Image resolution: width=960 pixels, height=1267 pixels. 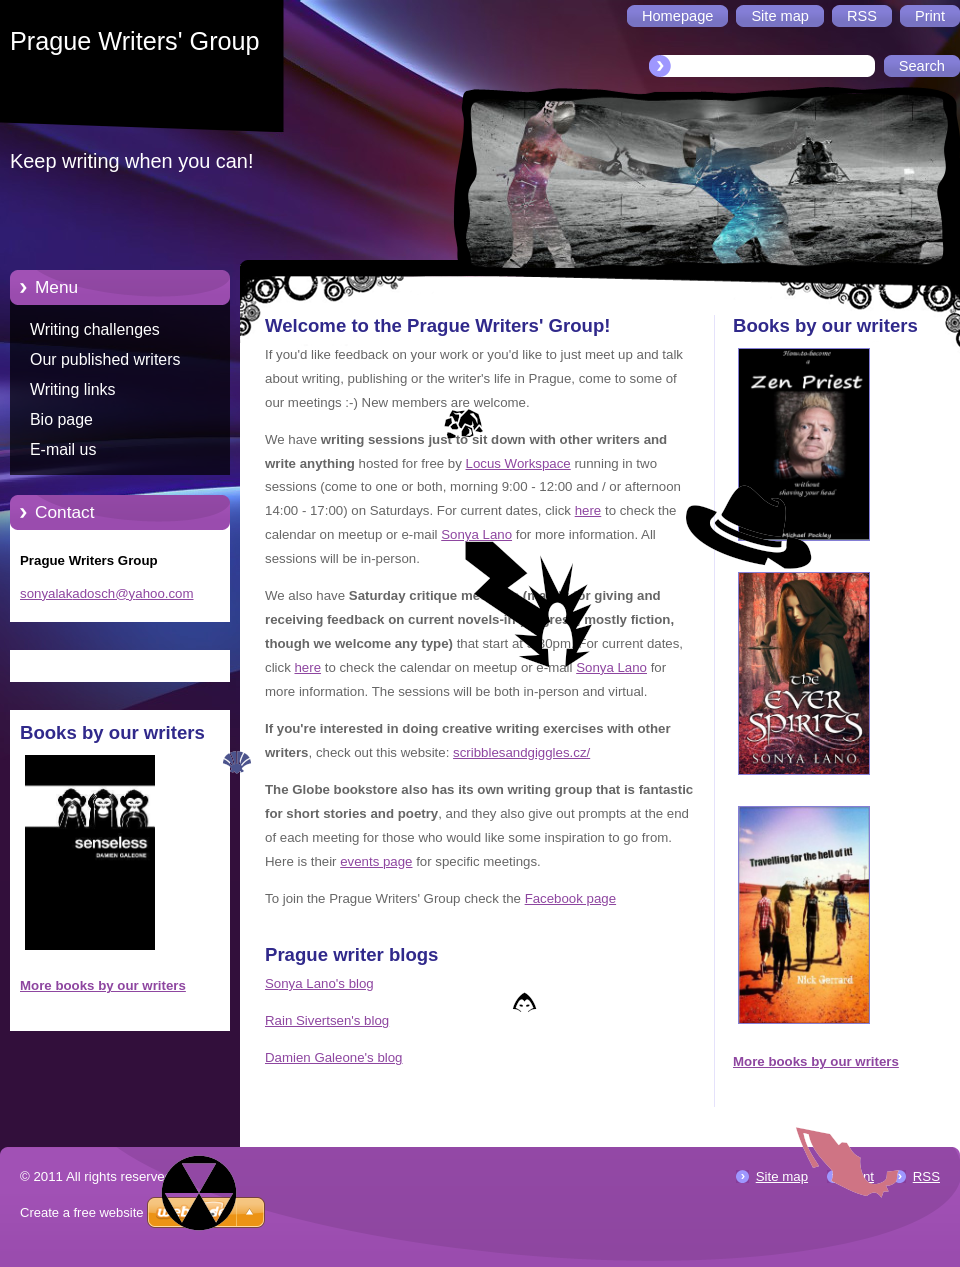 What do you see at coordinates (237, 762) in the screenshot?
I see `seafood or shellfish category indicator` at bounding box center [237, 762].